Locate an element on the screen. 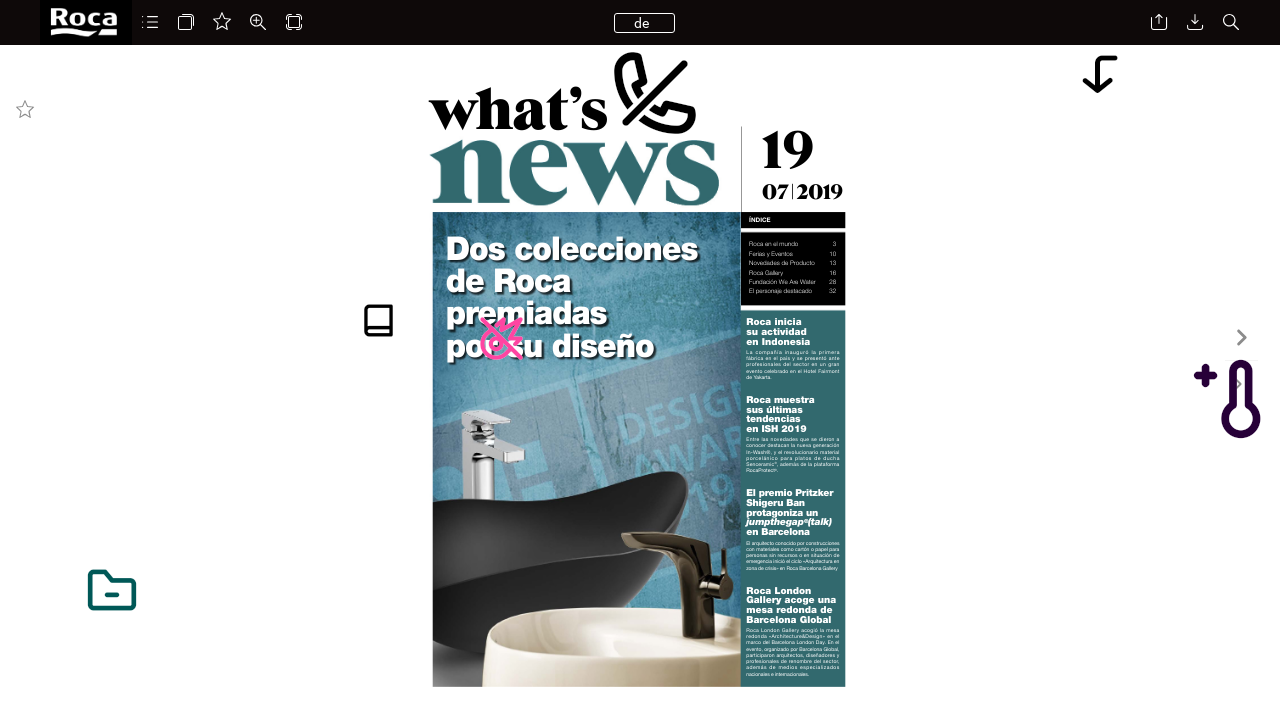  remove a folder is located at coordinates (112, 590).